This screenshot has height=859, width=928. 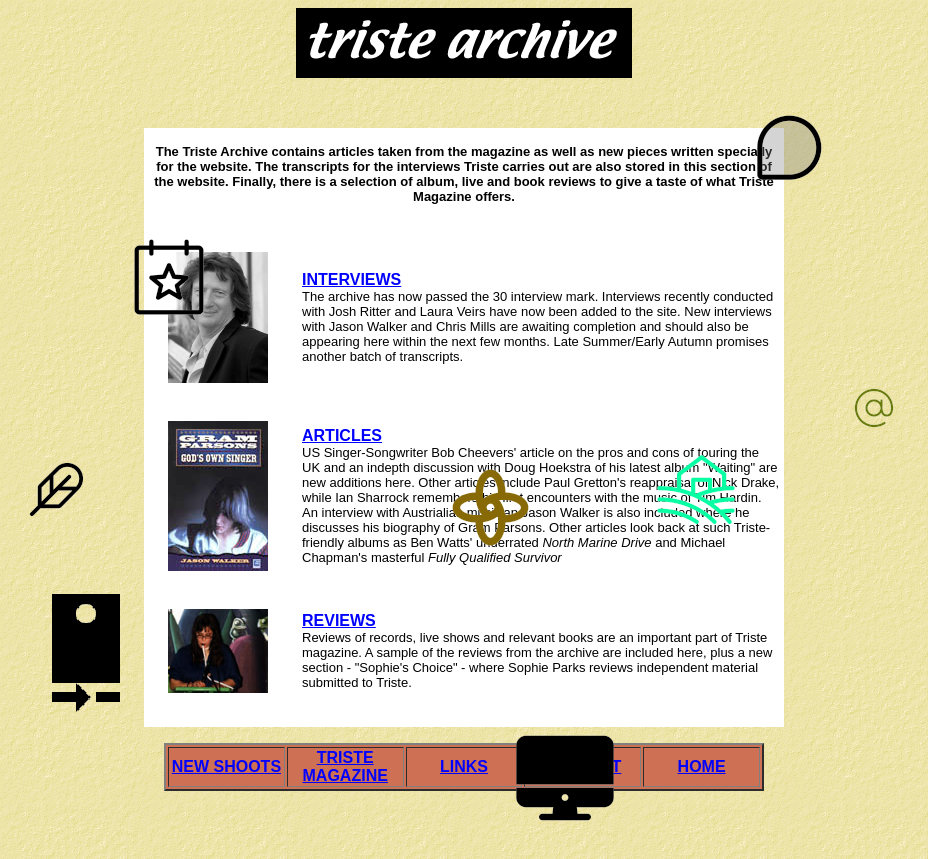 I want to click on switch to desktop view, so click(x=565, y=778).